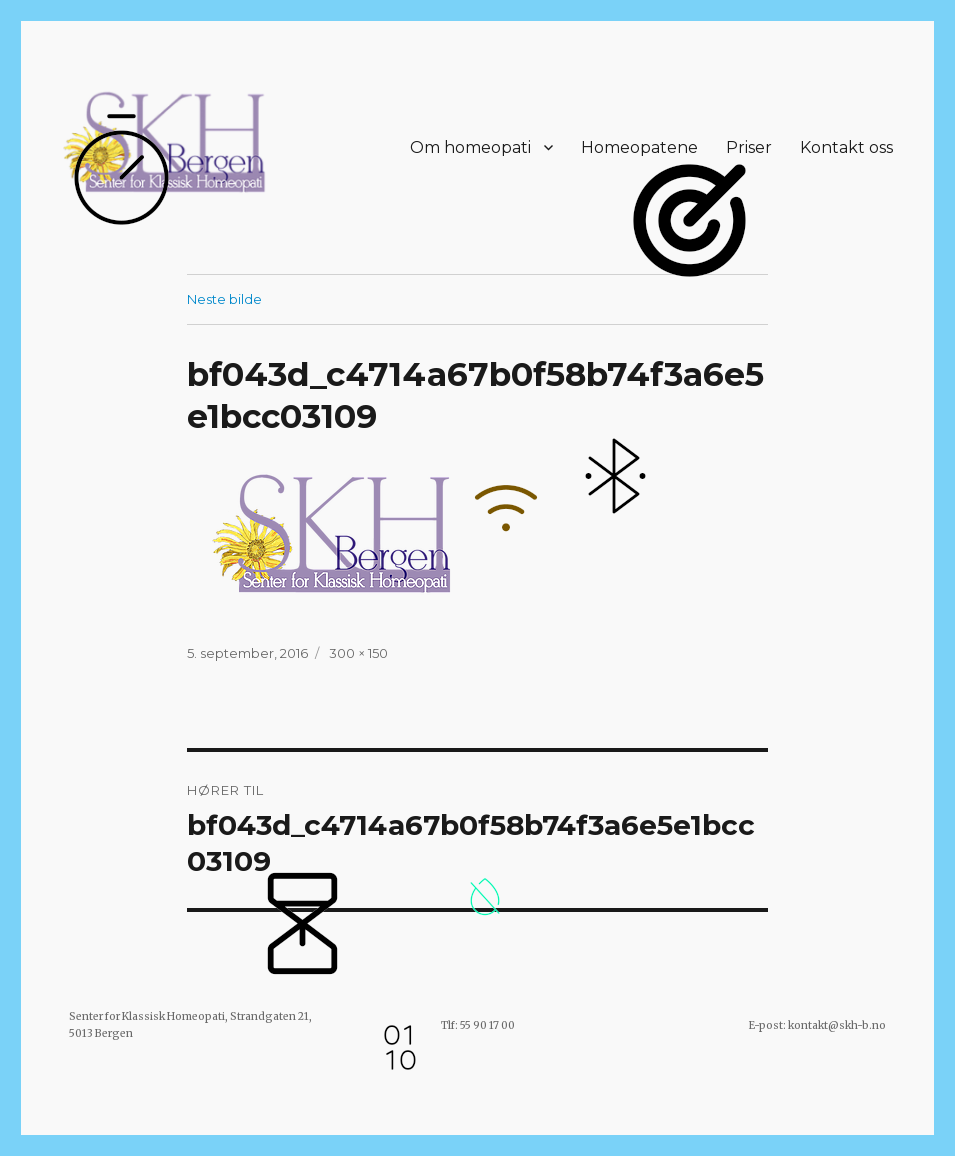 This screenshot has height=1156, width=955. I want to click on view or access binary/code data, so click(399, 1047).